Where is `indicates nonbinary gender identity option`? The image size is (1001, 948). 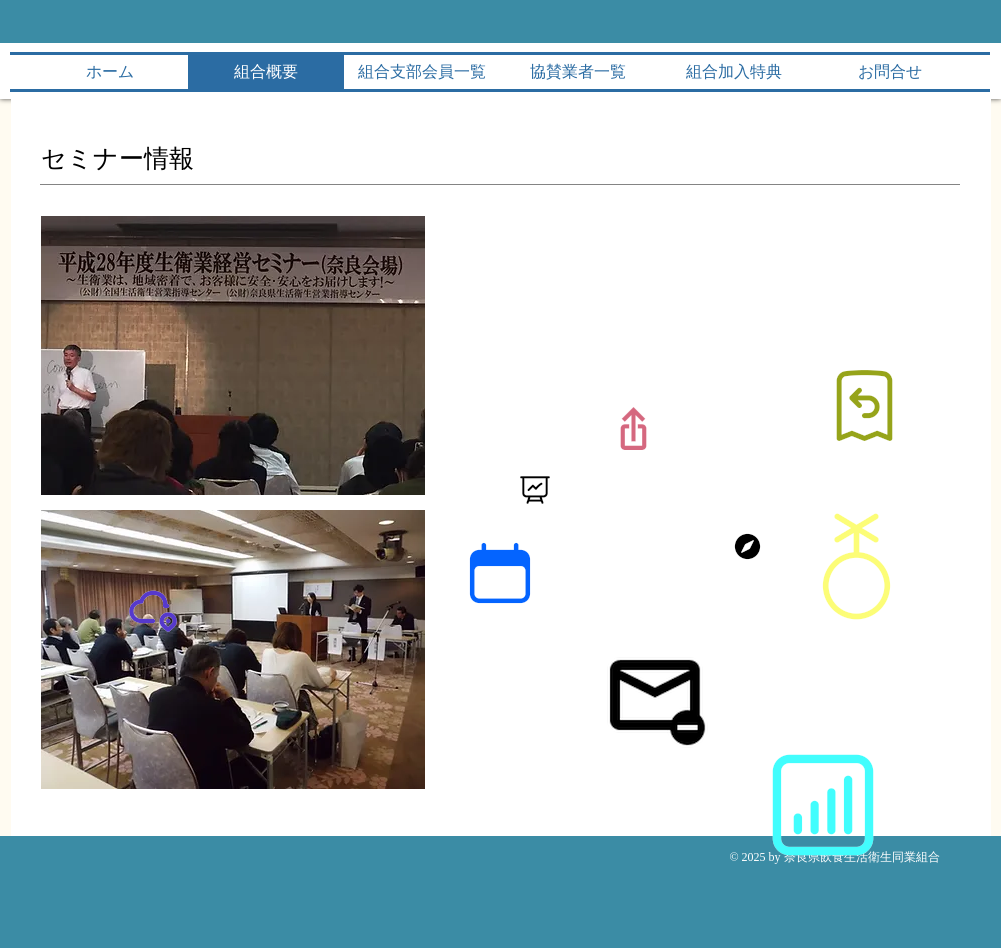
indicates nonbinary gender identity option is located at coordinates (856, 566).